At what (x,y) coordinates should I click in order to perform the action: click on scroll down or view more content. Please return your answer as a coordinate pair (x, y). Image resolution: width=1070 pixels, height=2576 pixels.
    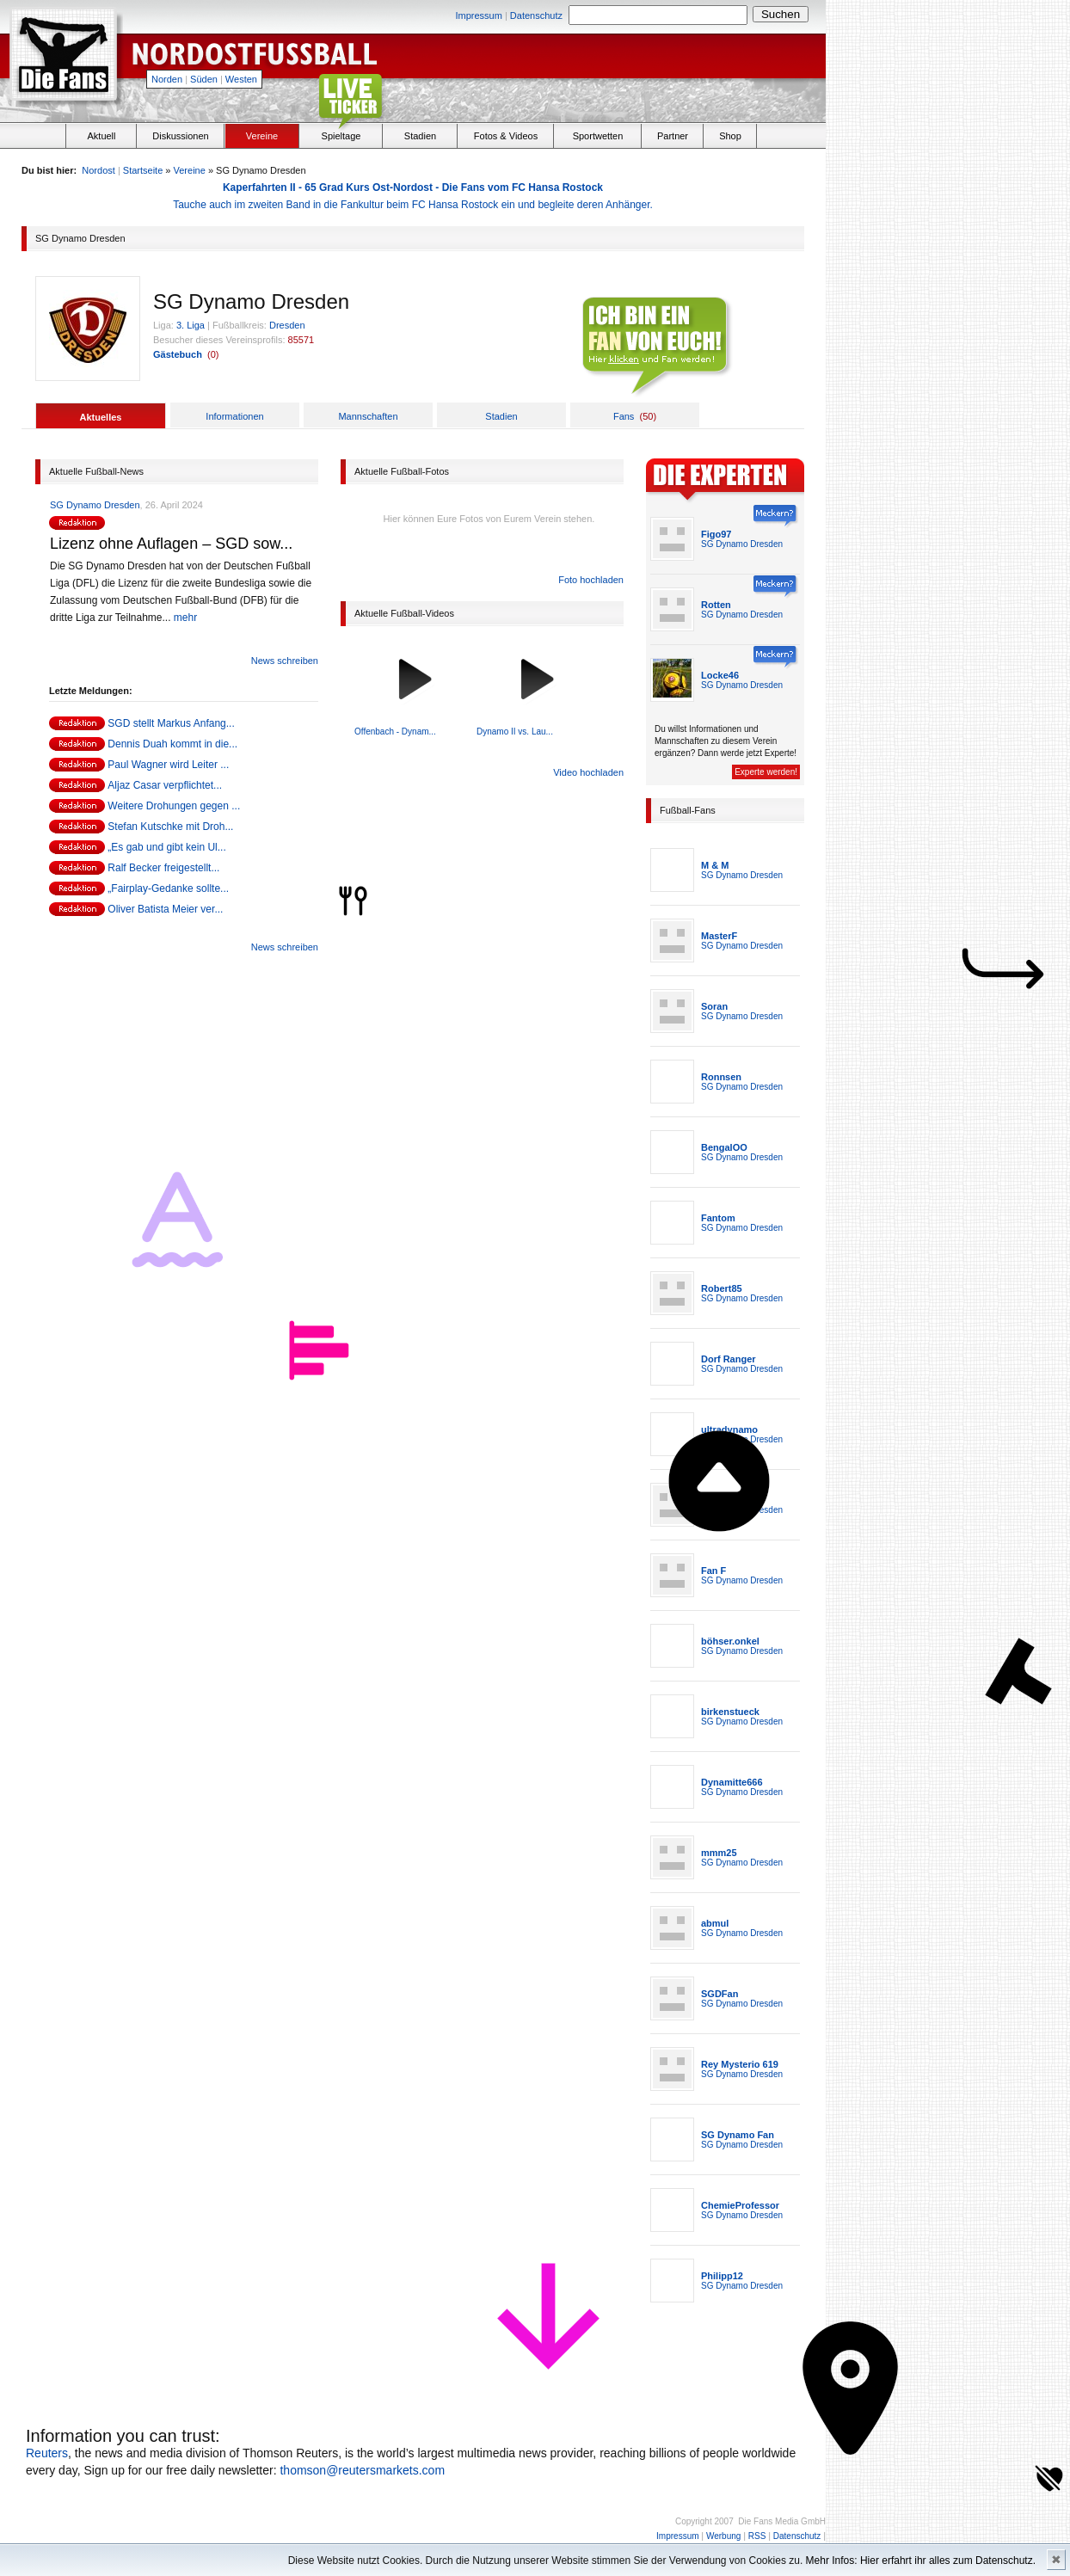
    Looking at the image, I should click on (548, 2315).